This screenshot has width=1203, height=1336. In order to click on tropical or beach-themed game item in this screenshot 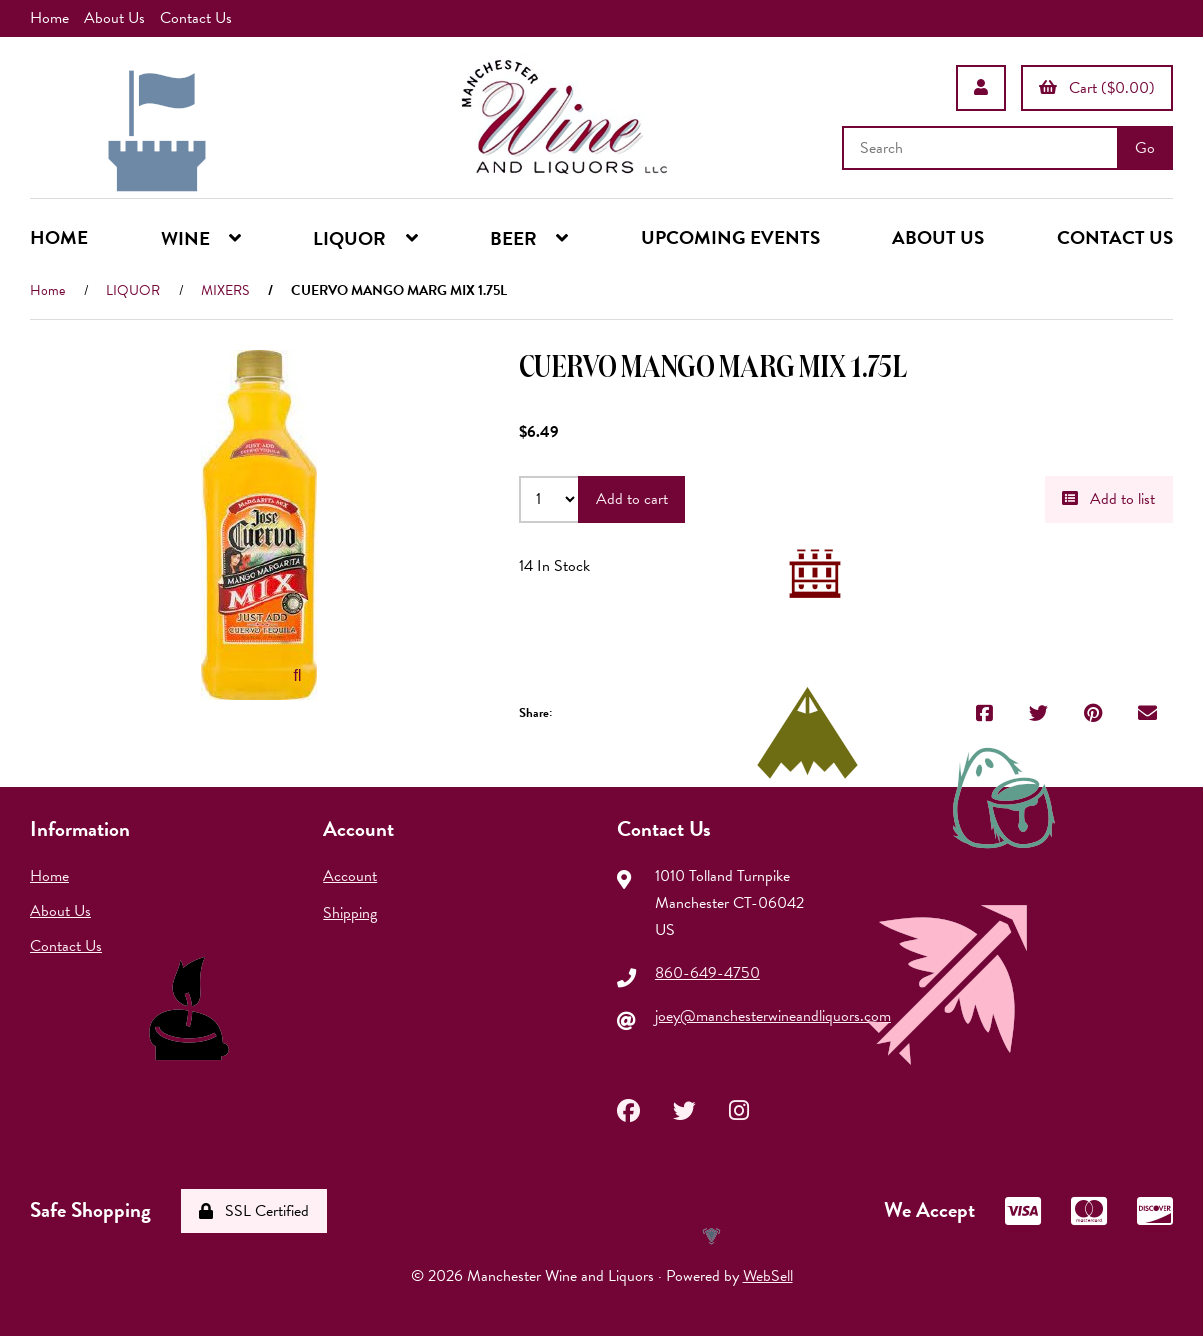, I will do `click(1004, 798)`.